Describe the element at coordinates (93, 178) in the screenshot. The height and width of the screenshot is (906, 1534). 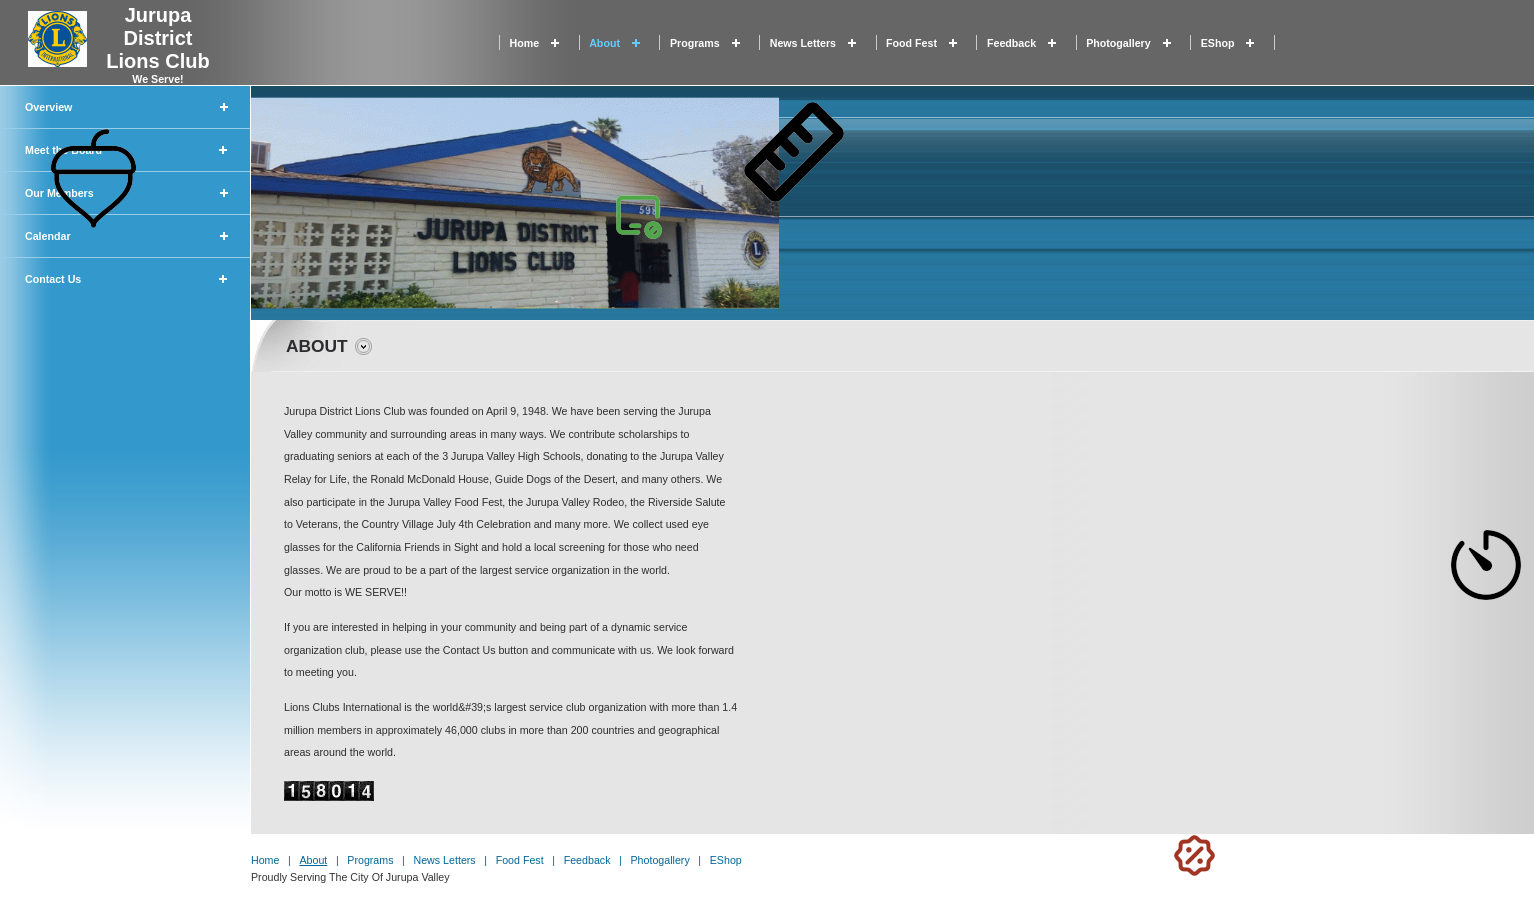
I see `nature or outdoors category indicator` at that location.